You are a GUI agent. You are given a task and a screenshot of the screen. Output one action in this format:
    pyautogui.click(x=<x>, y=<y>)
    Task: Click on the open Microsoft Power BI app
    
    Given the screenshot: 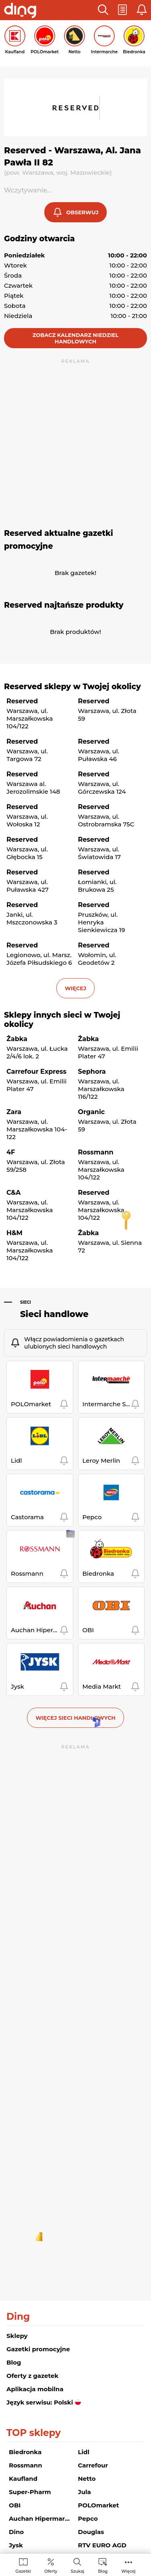 What is the action you would take?
    pyautogui.click(x=39, y=2237)
    